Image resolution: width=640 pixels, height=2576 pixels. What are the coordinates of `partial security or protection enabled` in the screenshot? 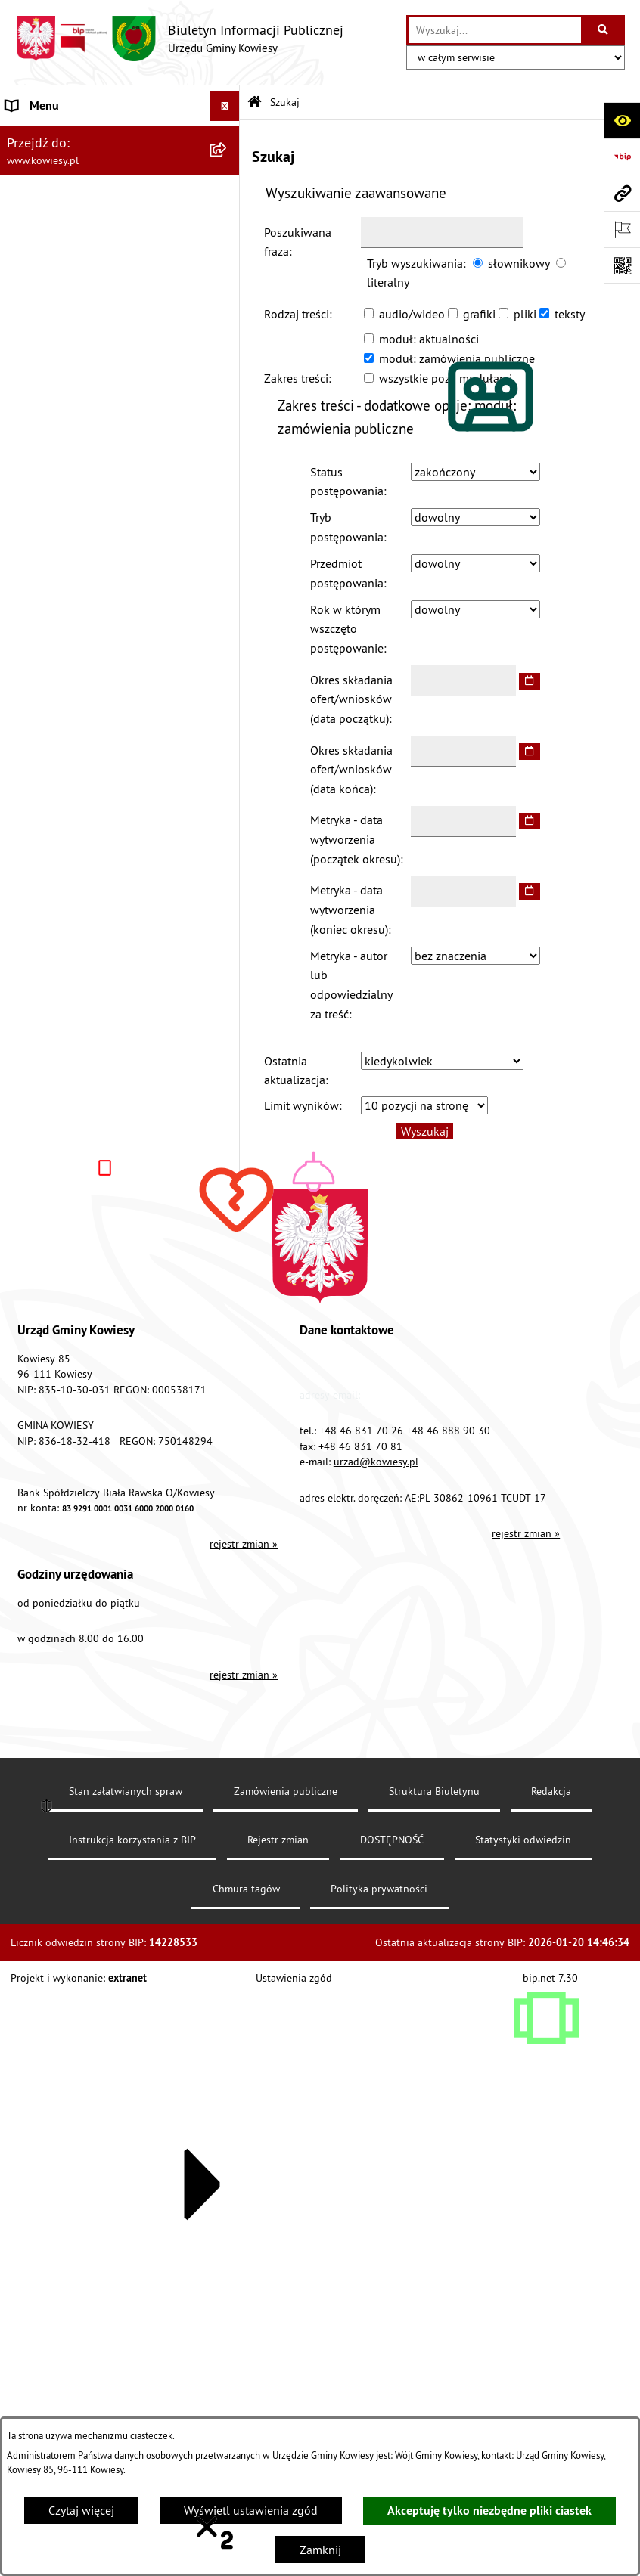 It's located at (46, 1806).